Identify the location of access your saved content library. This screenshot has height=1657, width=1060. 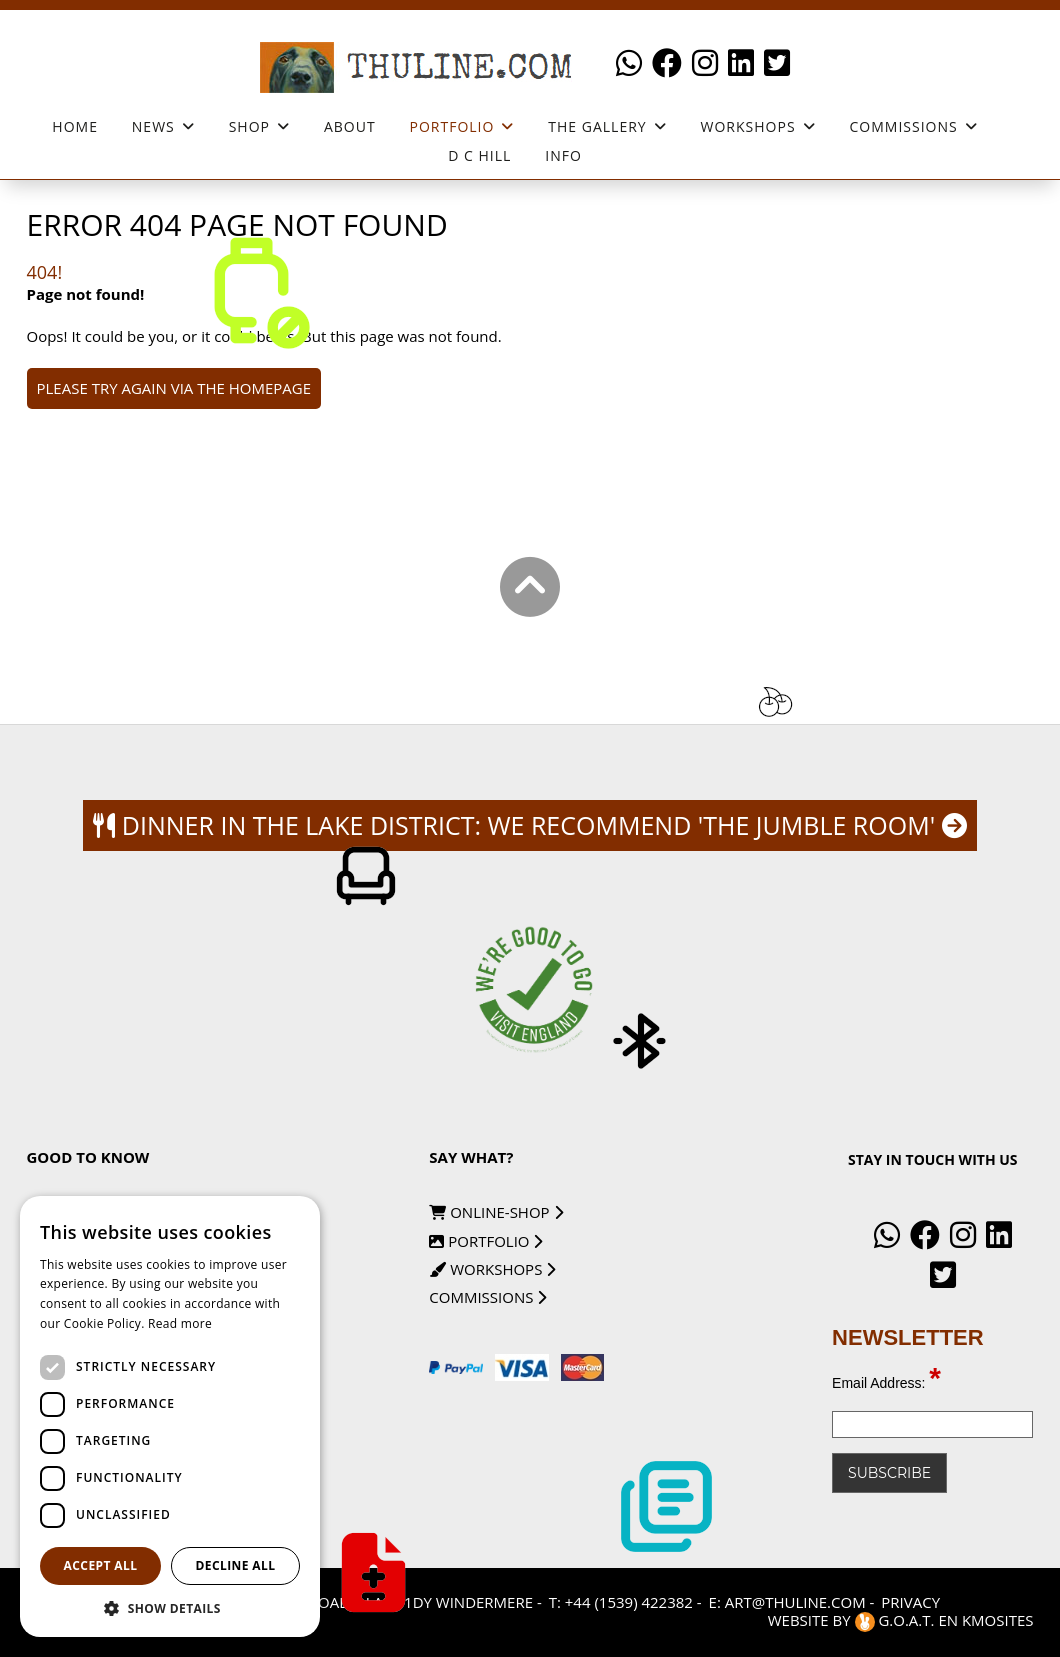
(666, 1506).